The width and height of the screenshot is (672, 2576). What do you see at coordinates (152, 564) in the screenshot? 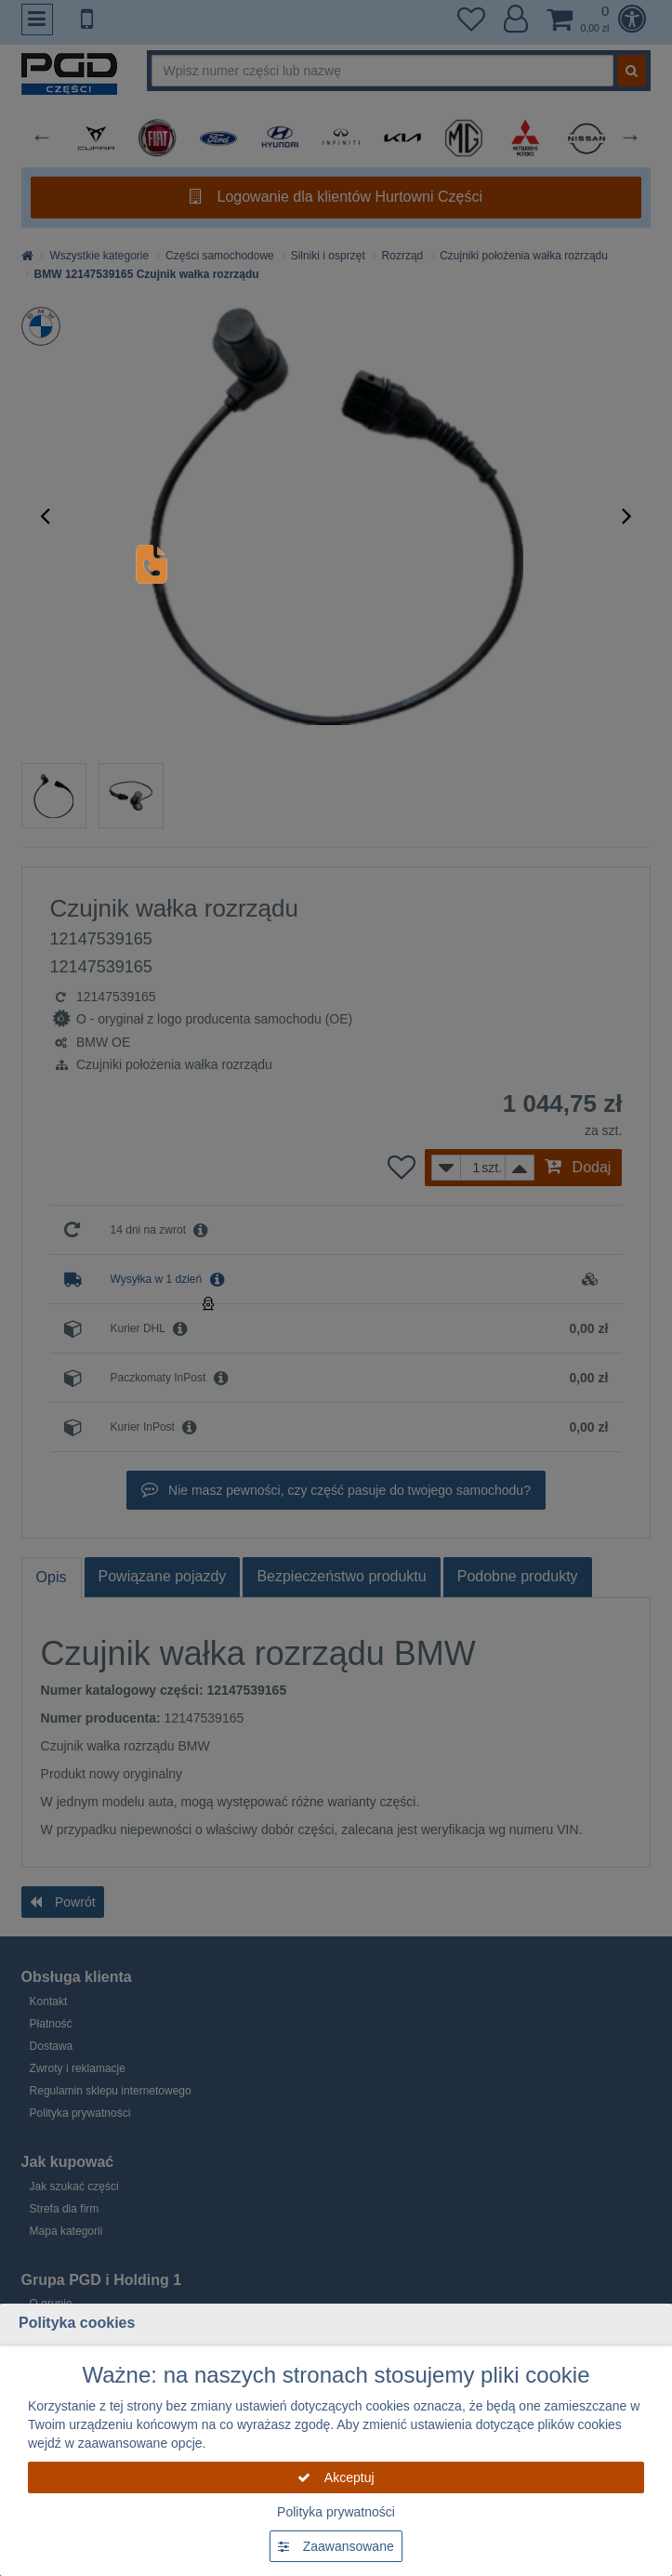
I see `access phone call records or logs` at bounding box center [152, 564].